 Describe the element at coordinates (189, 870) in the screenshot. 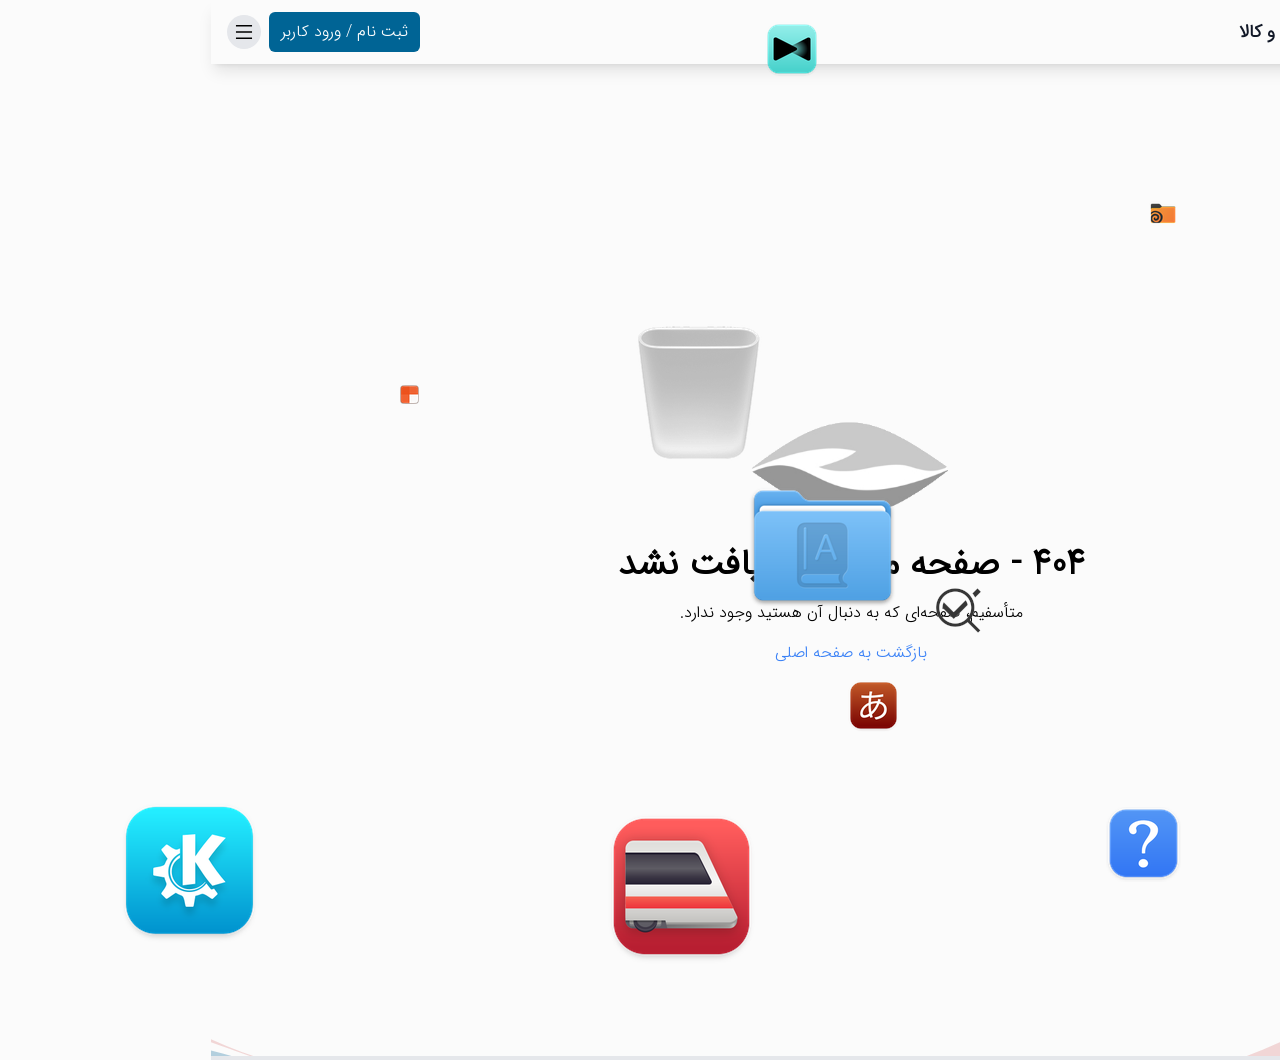

I see `launch kde desktop environment settings` at that location.